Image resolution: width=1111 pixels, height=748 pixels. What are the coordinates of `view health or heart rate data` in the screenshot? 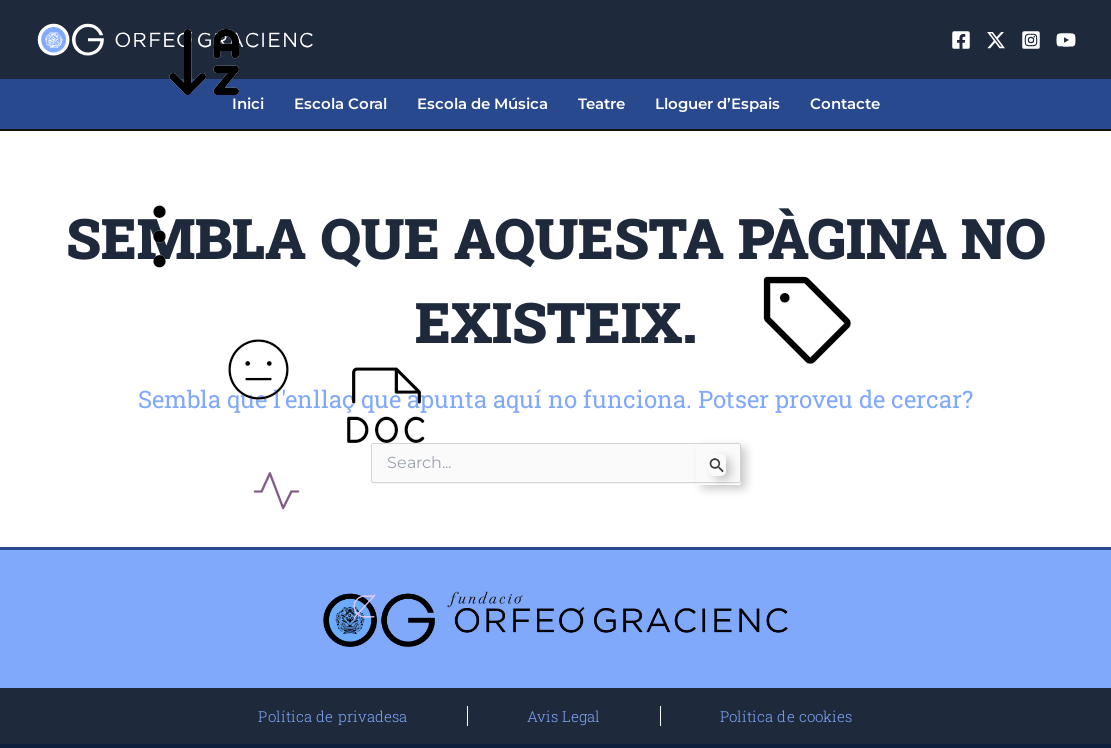 It's located at (276, 491).